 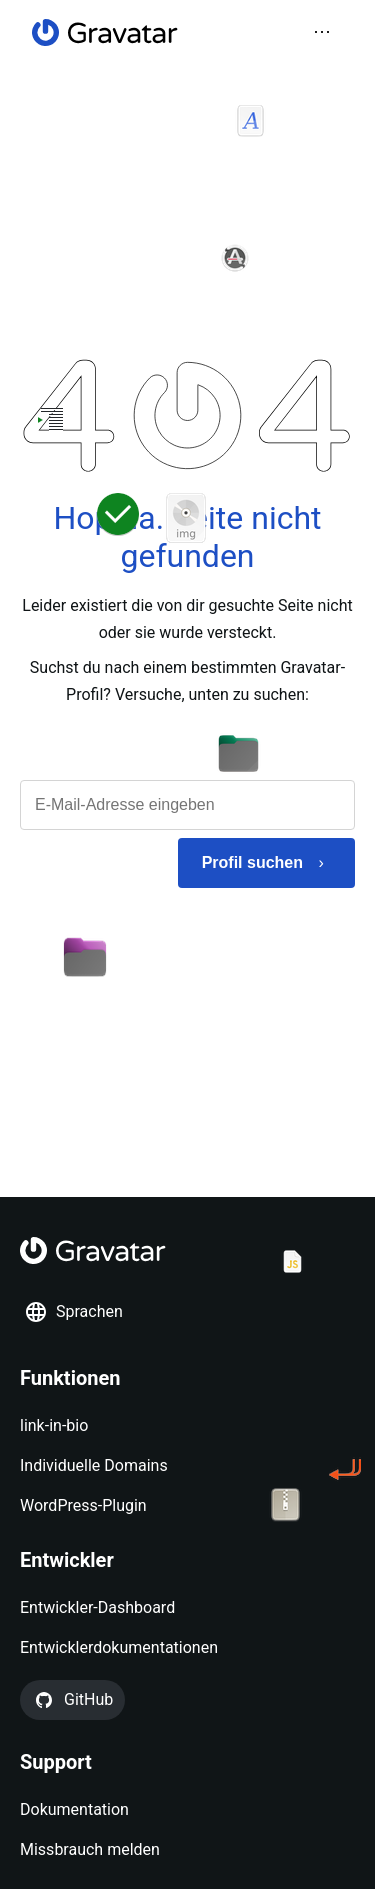 I want to click on raw disk image file type indicator, so click(x=186, y=518).